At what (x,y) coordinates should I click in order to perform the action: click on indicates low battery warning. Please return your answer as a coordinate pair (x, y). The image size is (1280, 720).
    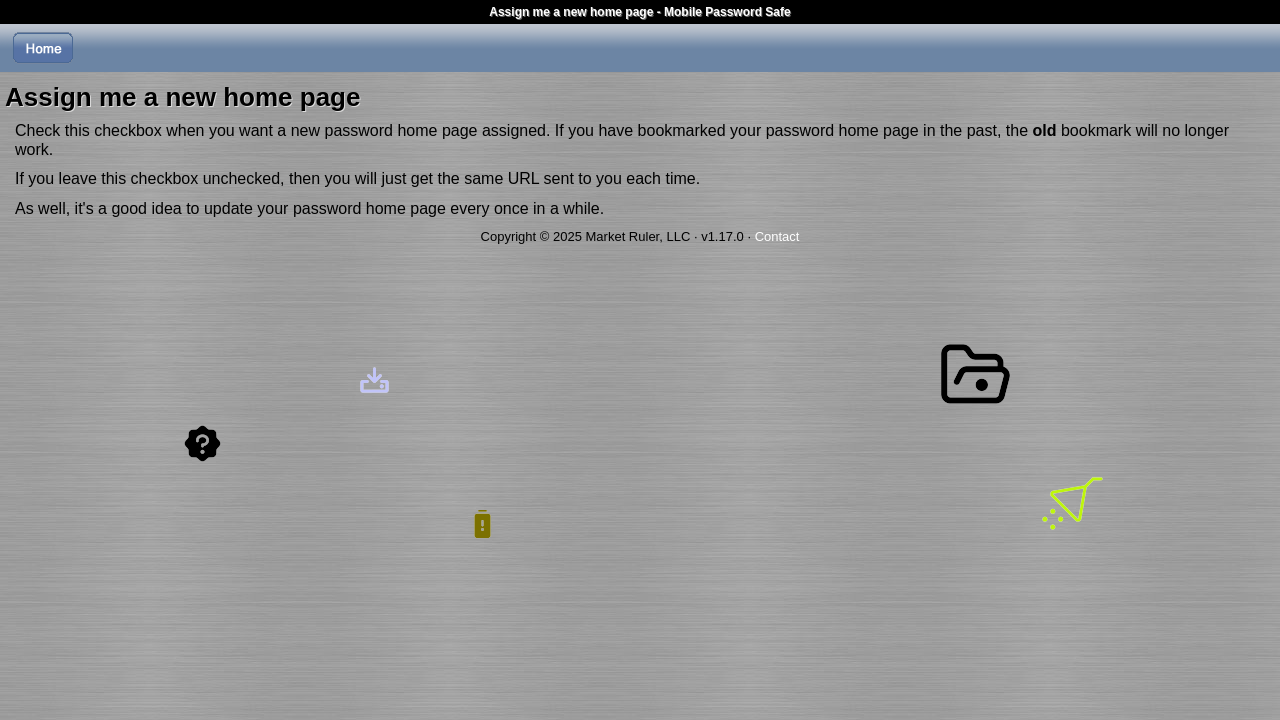
    Looking at the image, I should click on (482, 524).